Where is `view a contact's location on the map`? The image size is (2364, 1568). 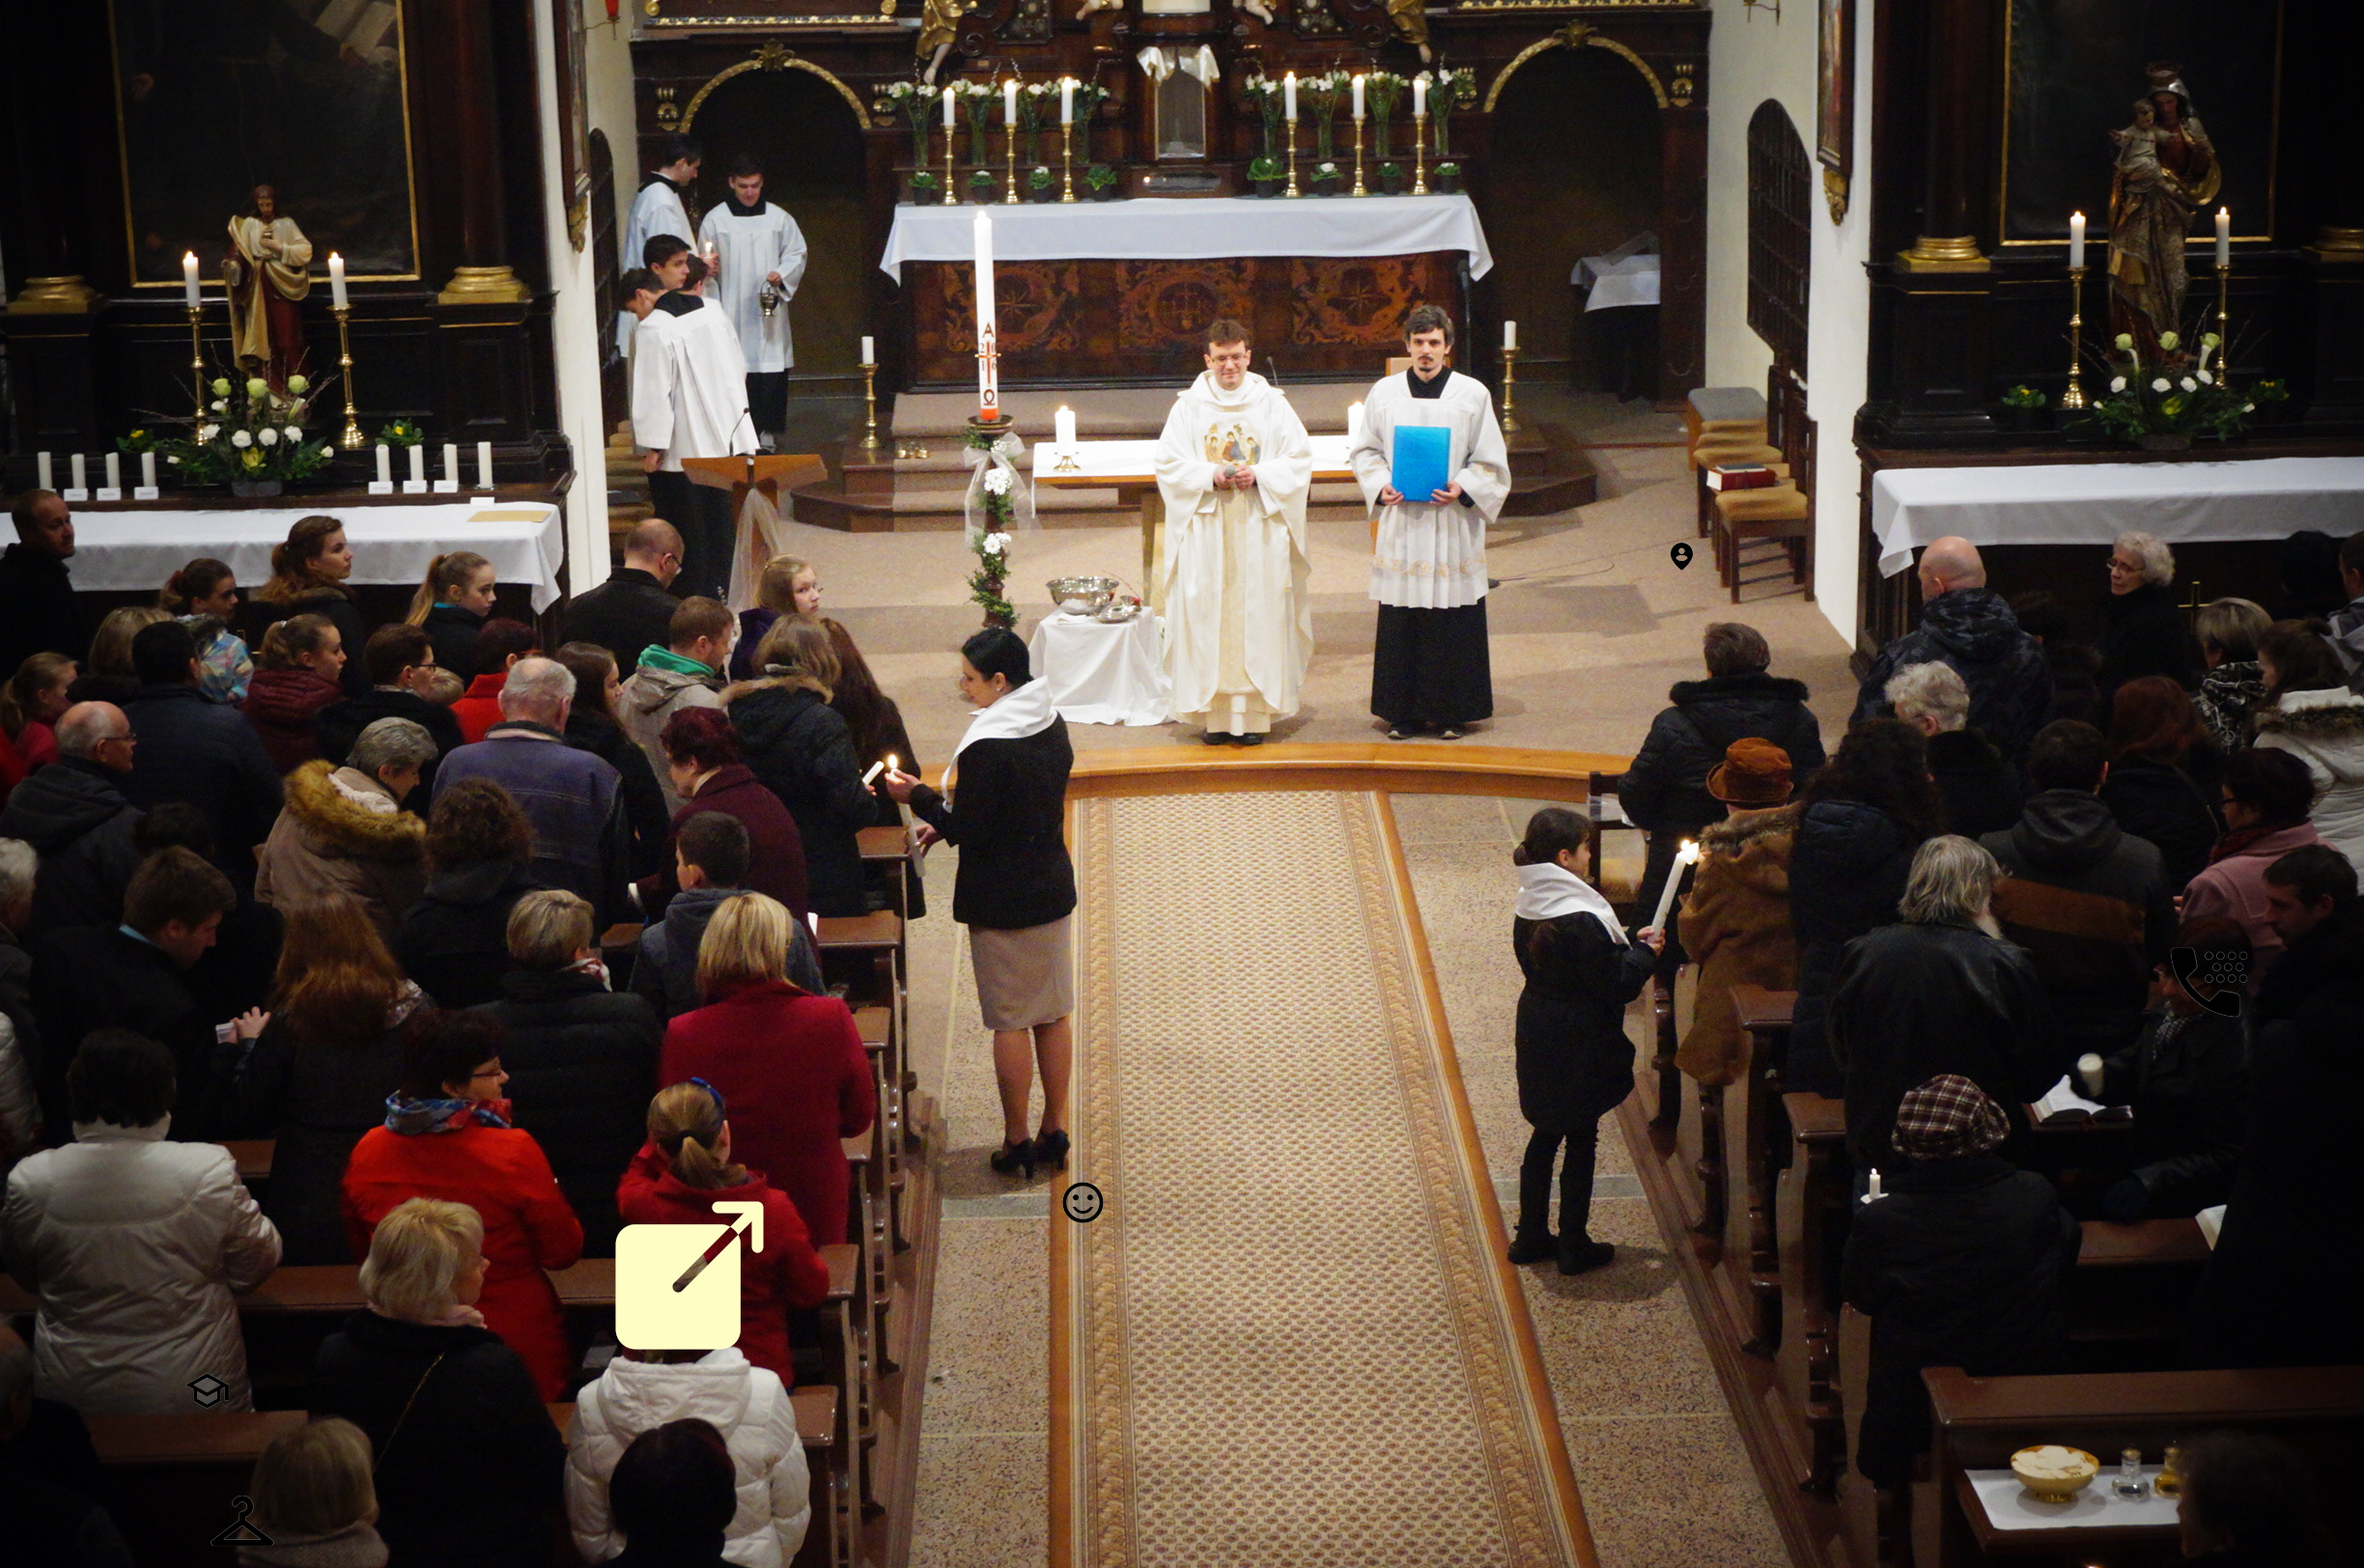 view a contact's location on the map is located at coordinates (1681, 556).